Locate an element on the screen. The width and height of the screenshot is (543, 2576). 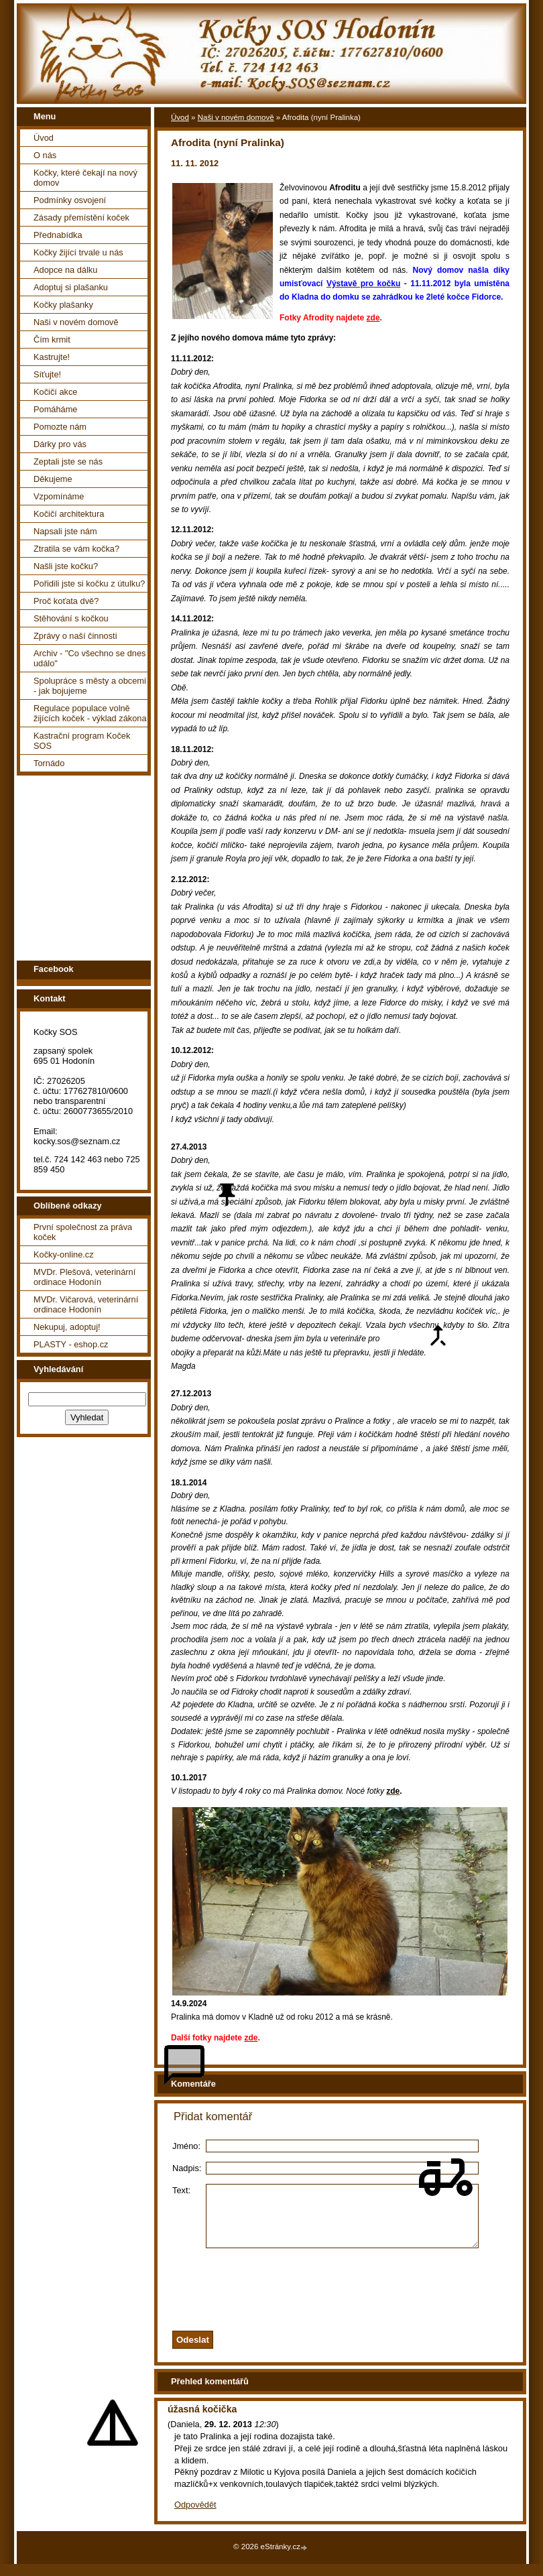
view image details or metadata is located at coordinates (113, 2421).